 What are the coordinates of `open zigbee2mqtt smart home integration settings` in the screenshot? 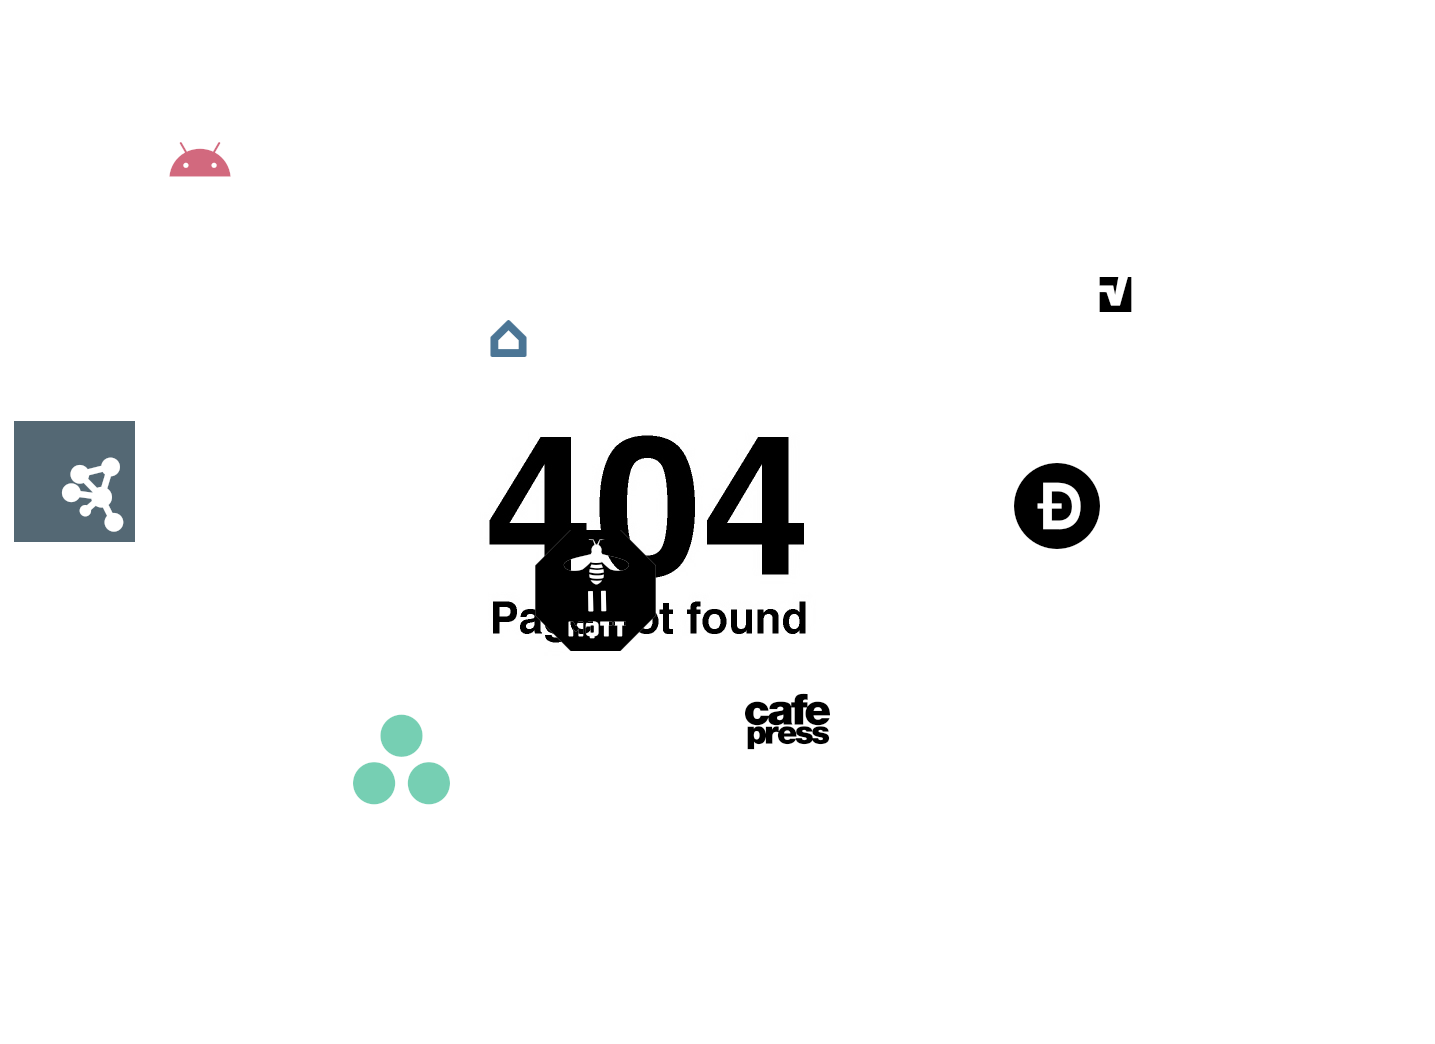 It's located at (595, 590).